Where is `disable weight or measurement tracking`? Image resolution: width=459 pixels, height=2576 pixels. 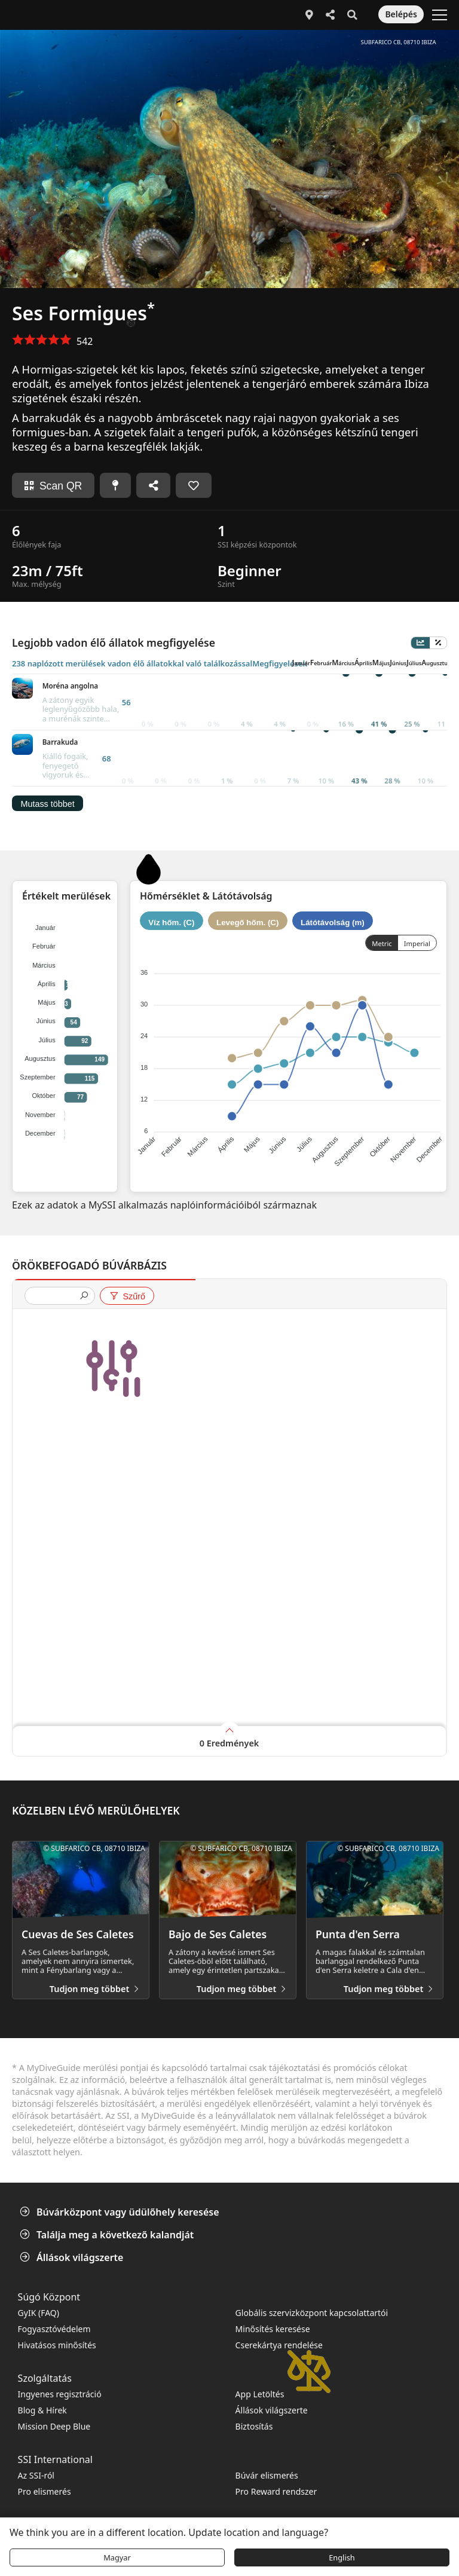
disable weight or measurement tracking is located at coordinates (309, 2372).